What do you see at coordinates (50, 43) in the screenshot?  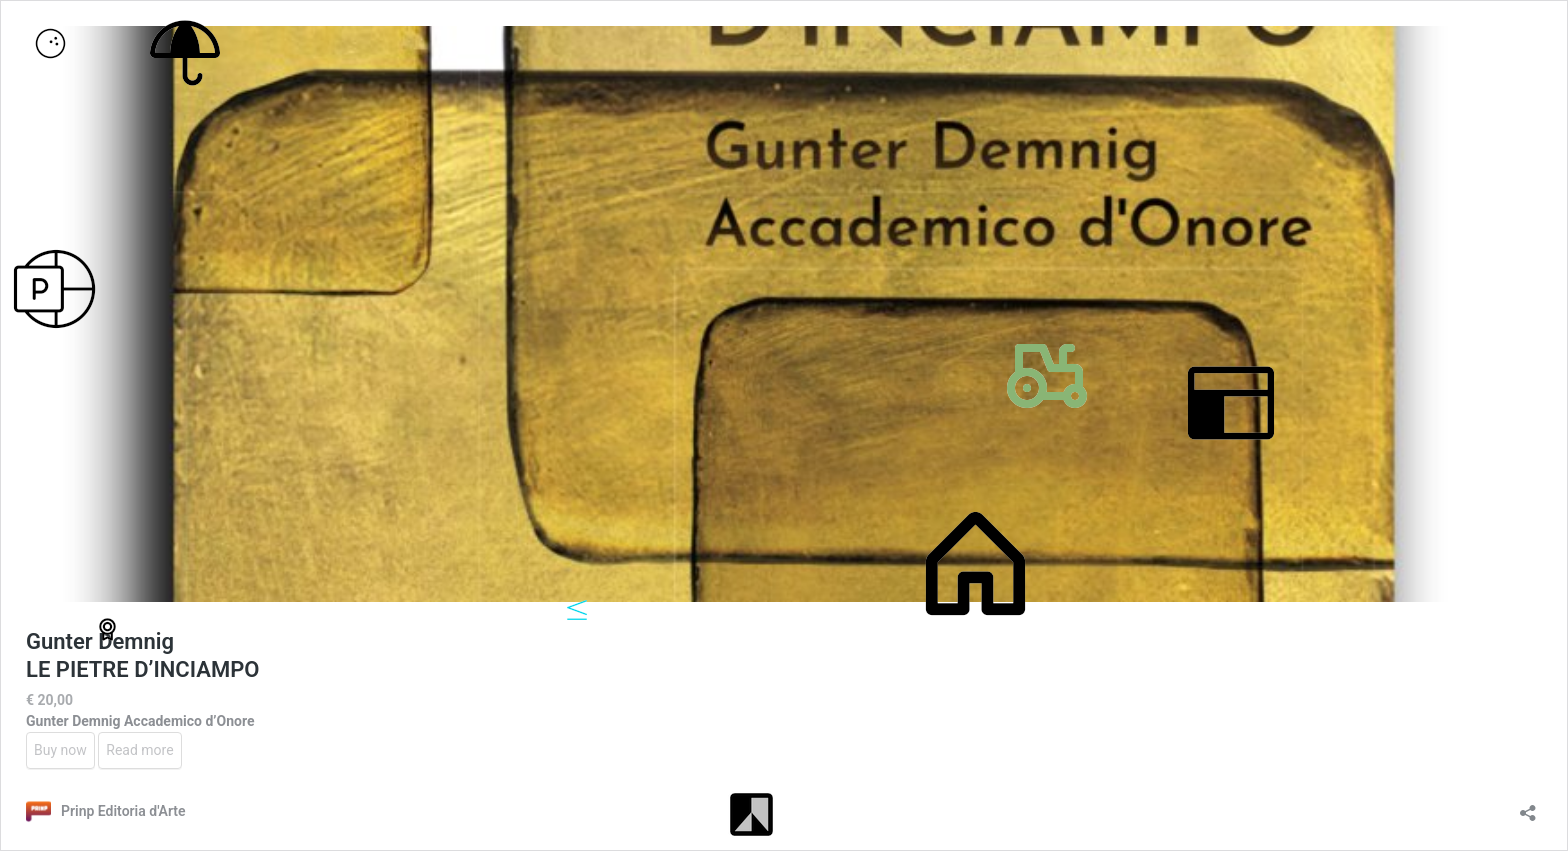 I see `access bowling or sports games` at bounding box center [50, 43].